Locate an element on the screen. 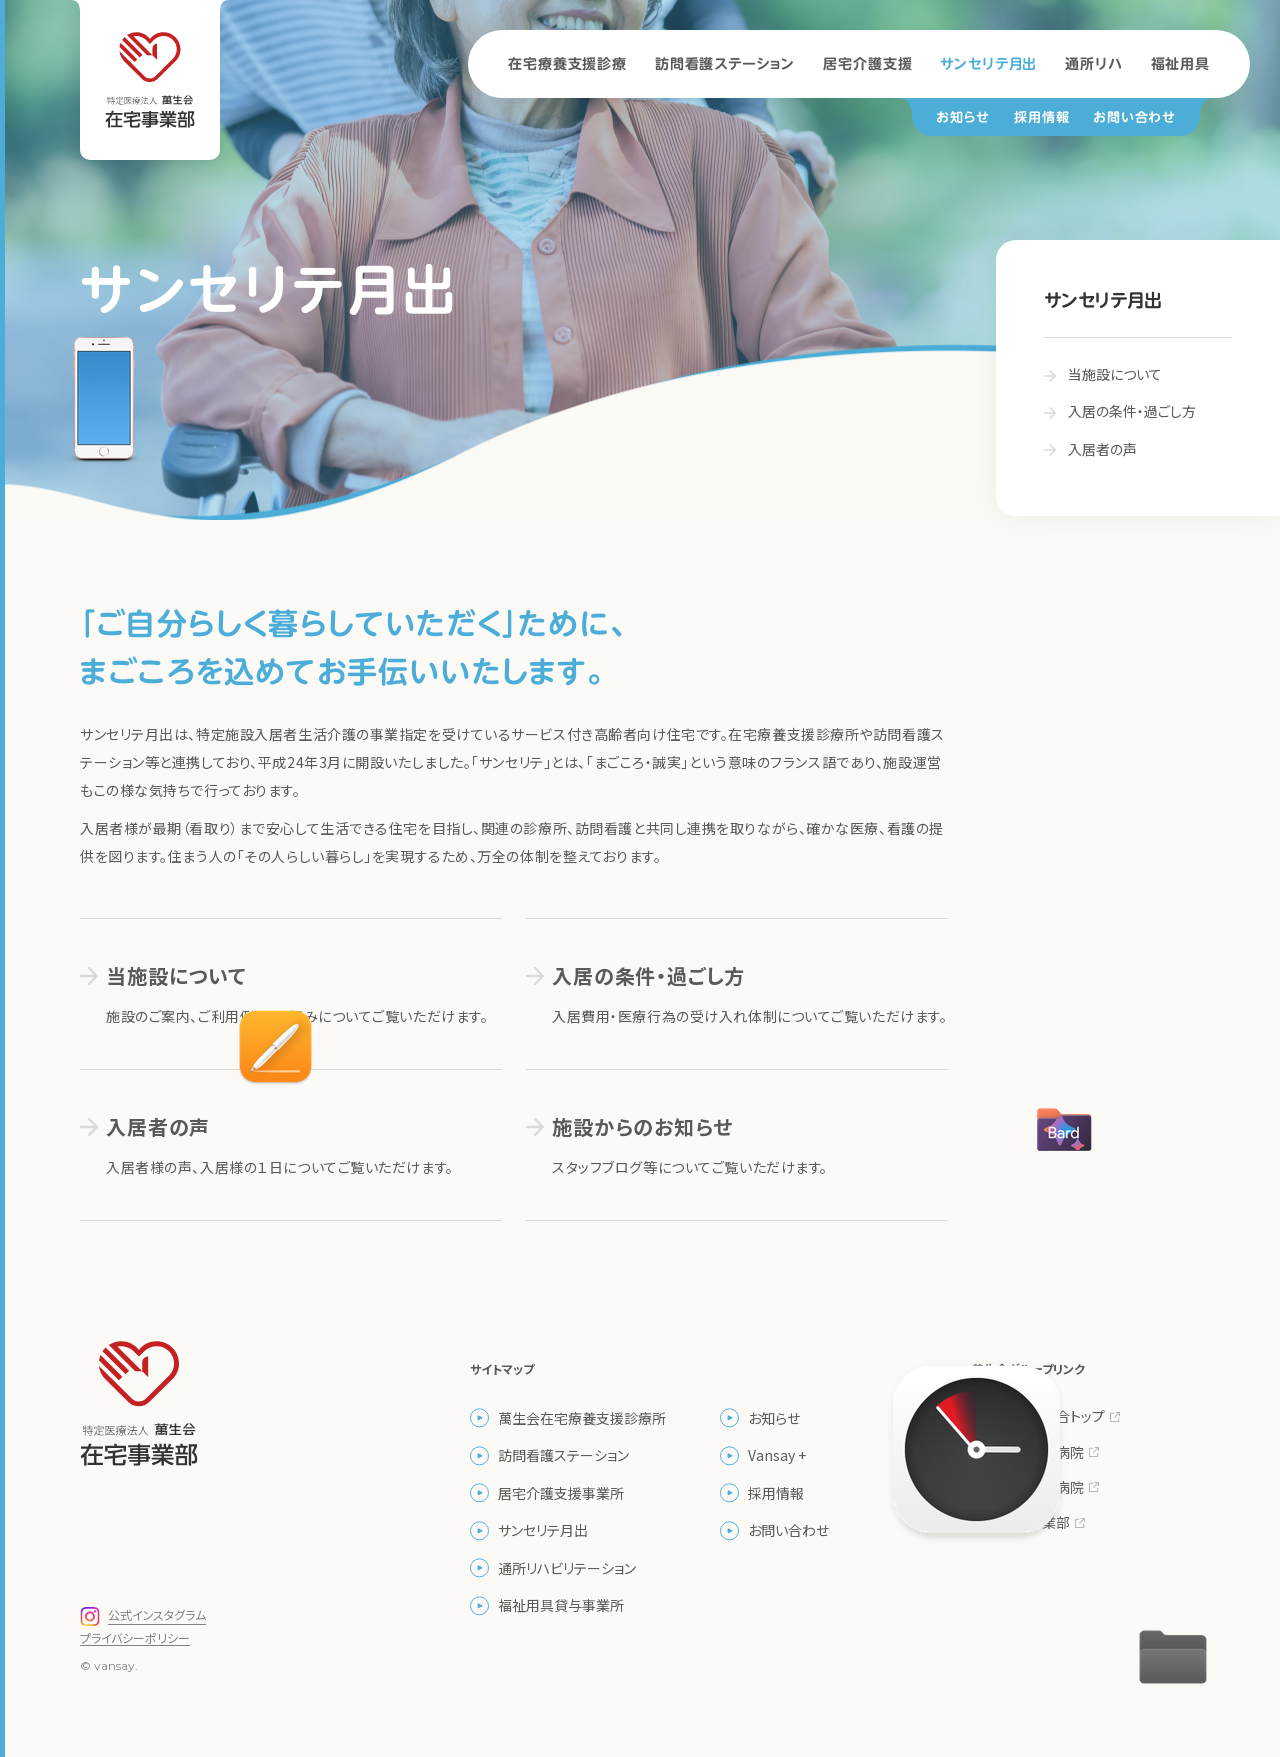 The width and height of the screenshot is (1280, 1757). folder containing Google Bard AI files is located at coordinates (1064, 1131).